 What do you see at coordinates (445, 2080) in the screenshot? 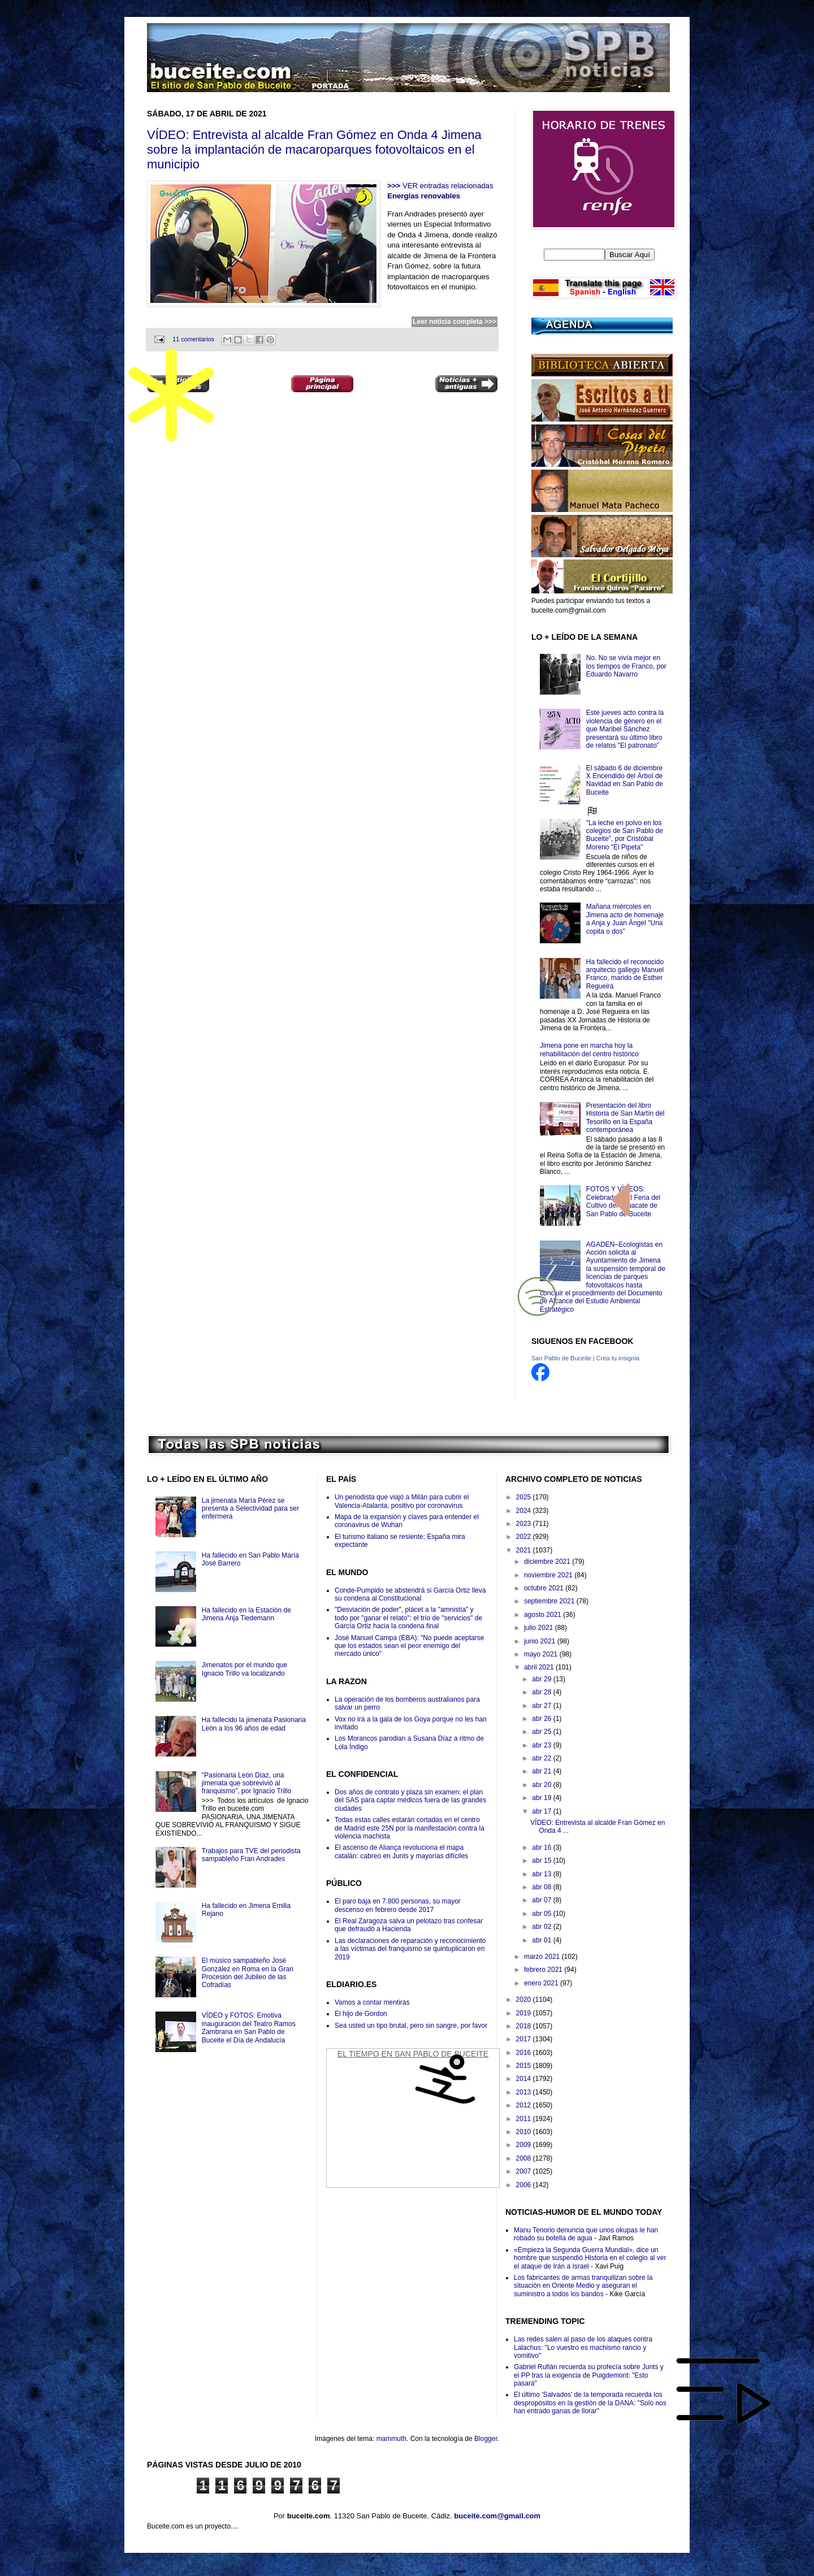
I see `access skiing or winter sports activities` at bounding box center [445, 2080].